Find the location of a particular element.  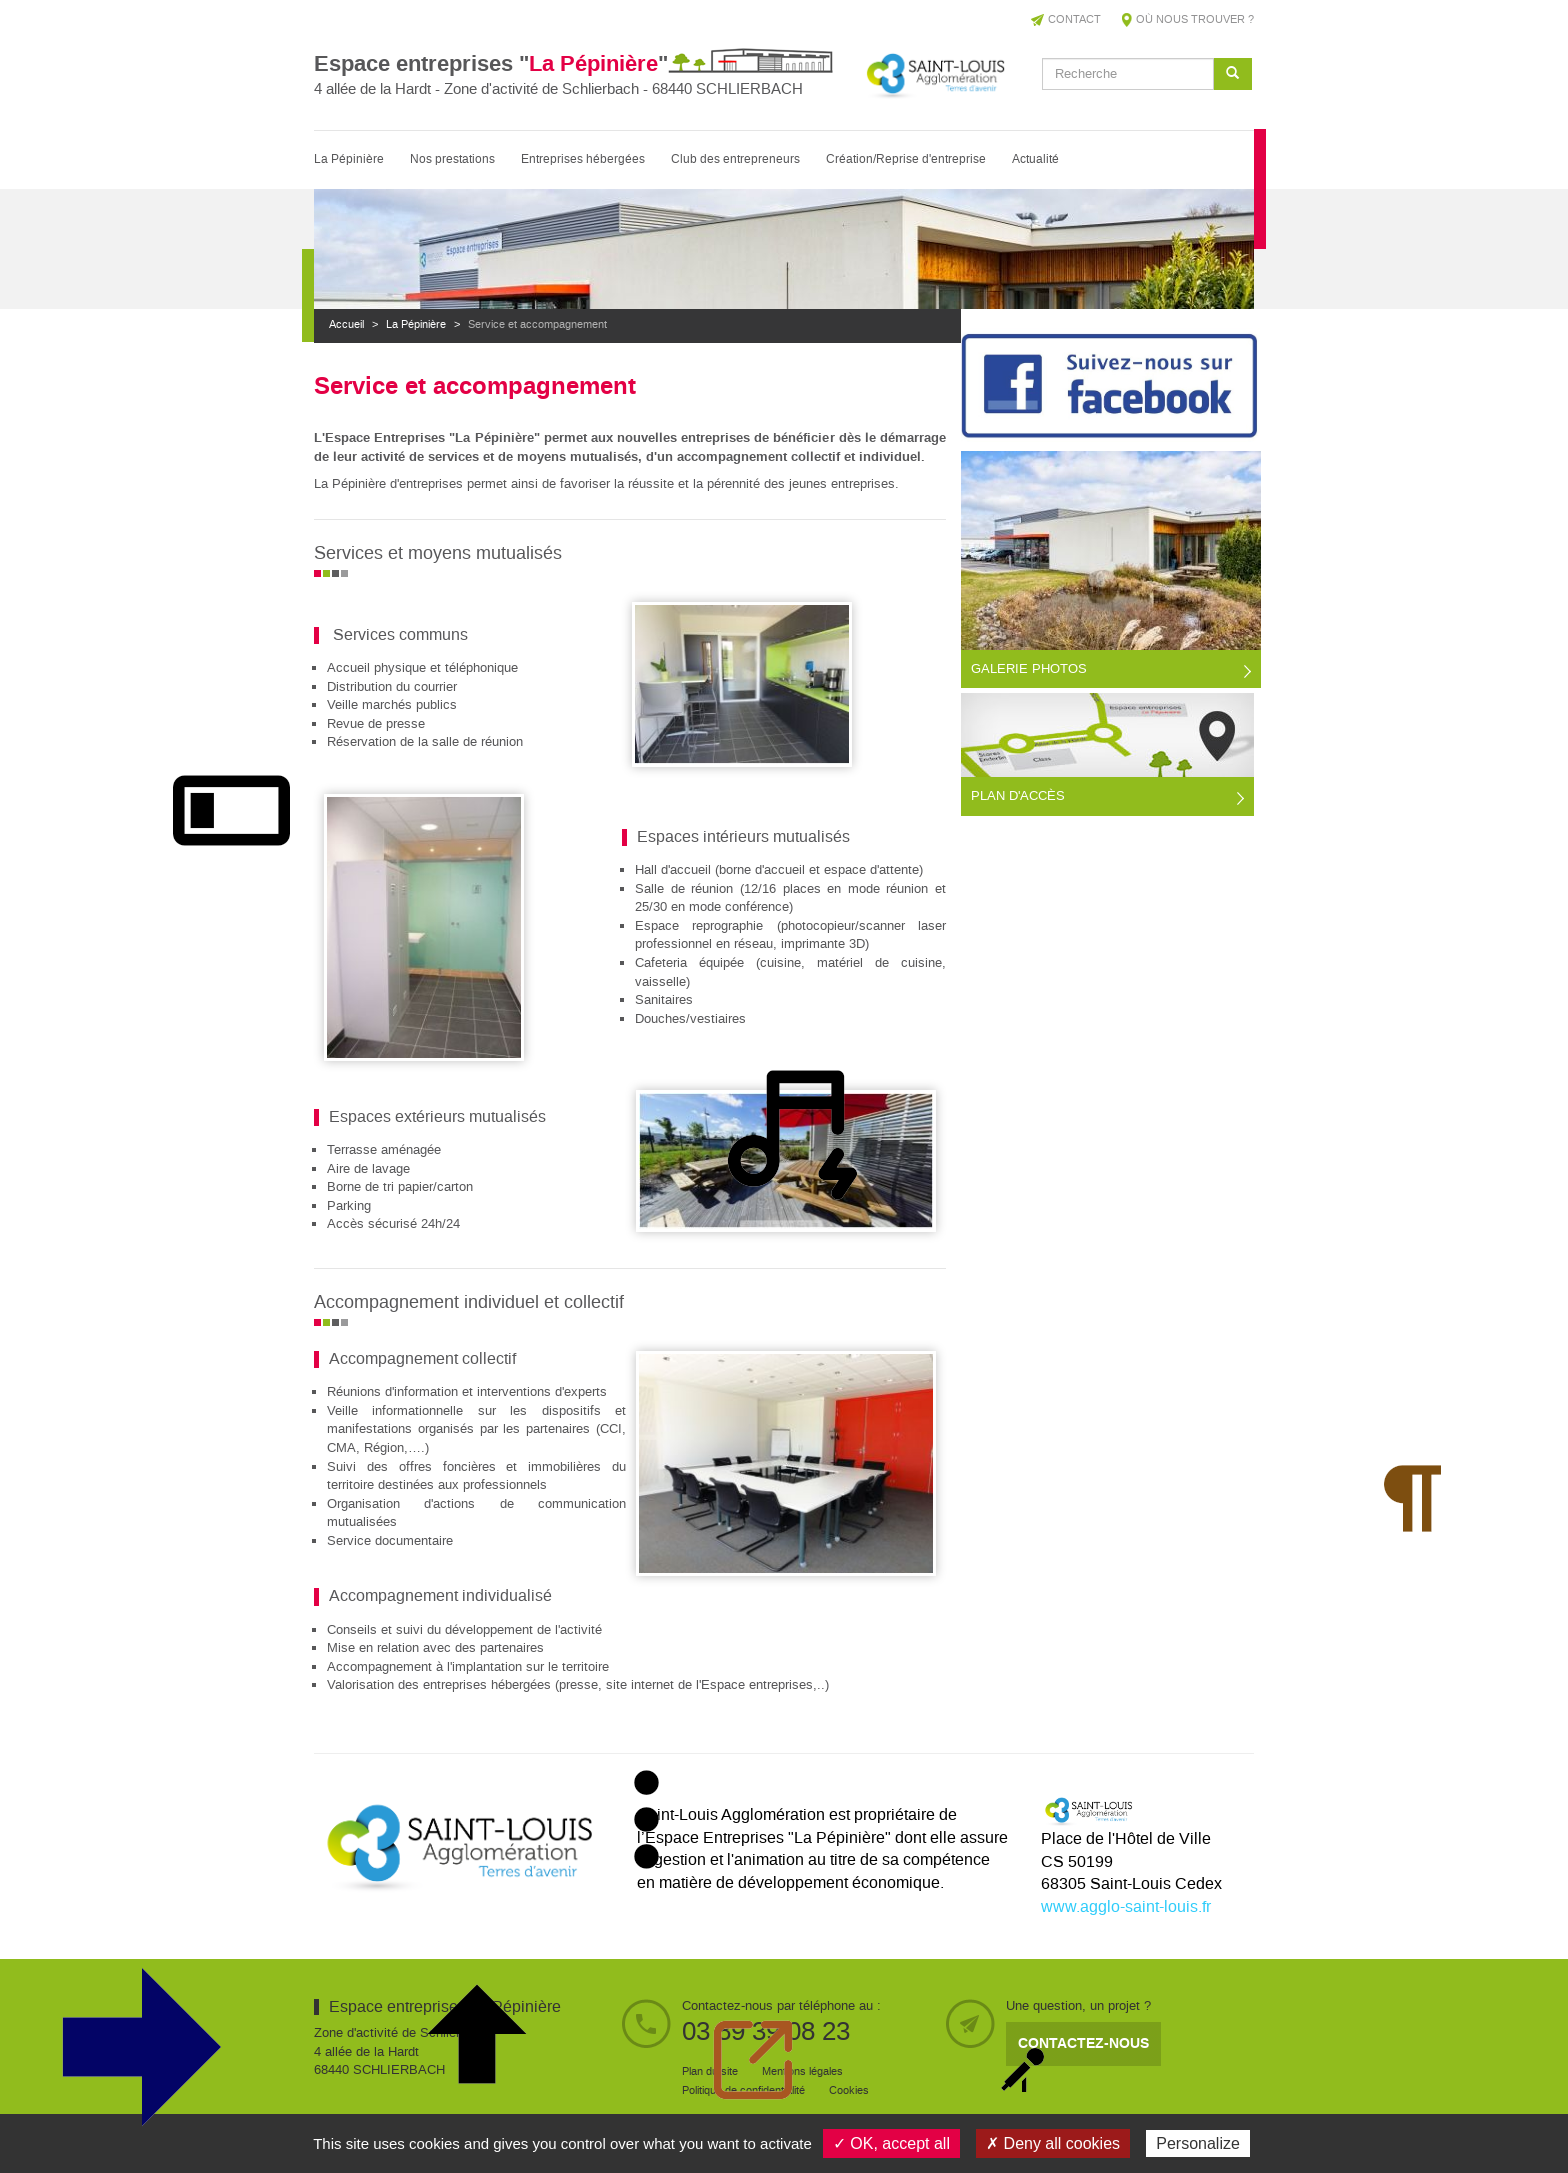

scroll to top of page is located at coordinates (477, 2034).